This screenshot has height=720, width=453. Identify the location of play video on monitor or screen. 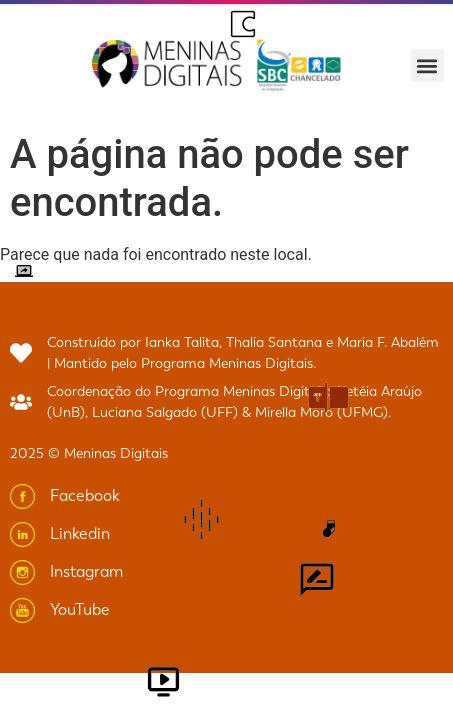
(163, 680).